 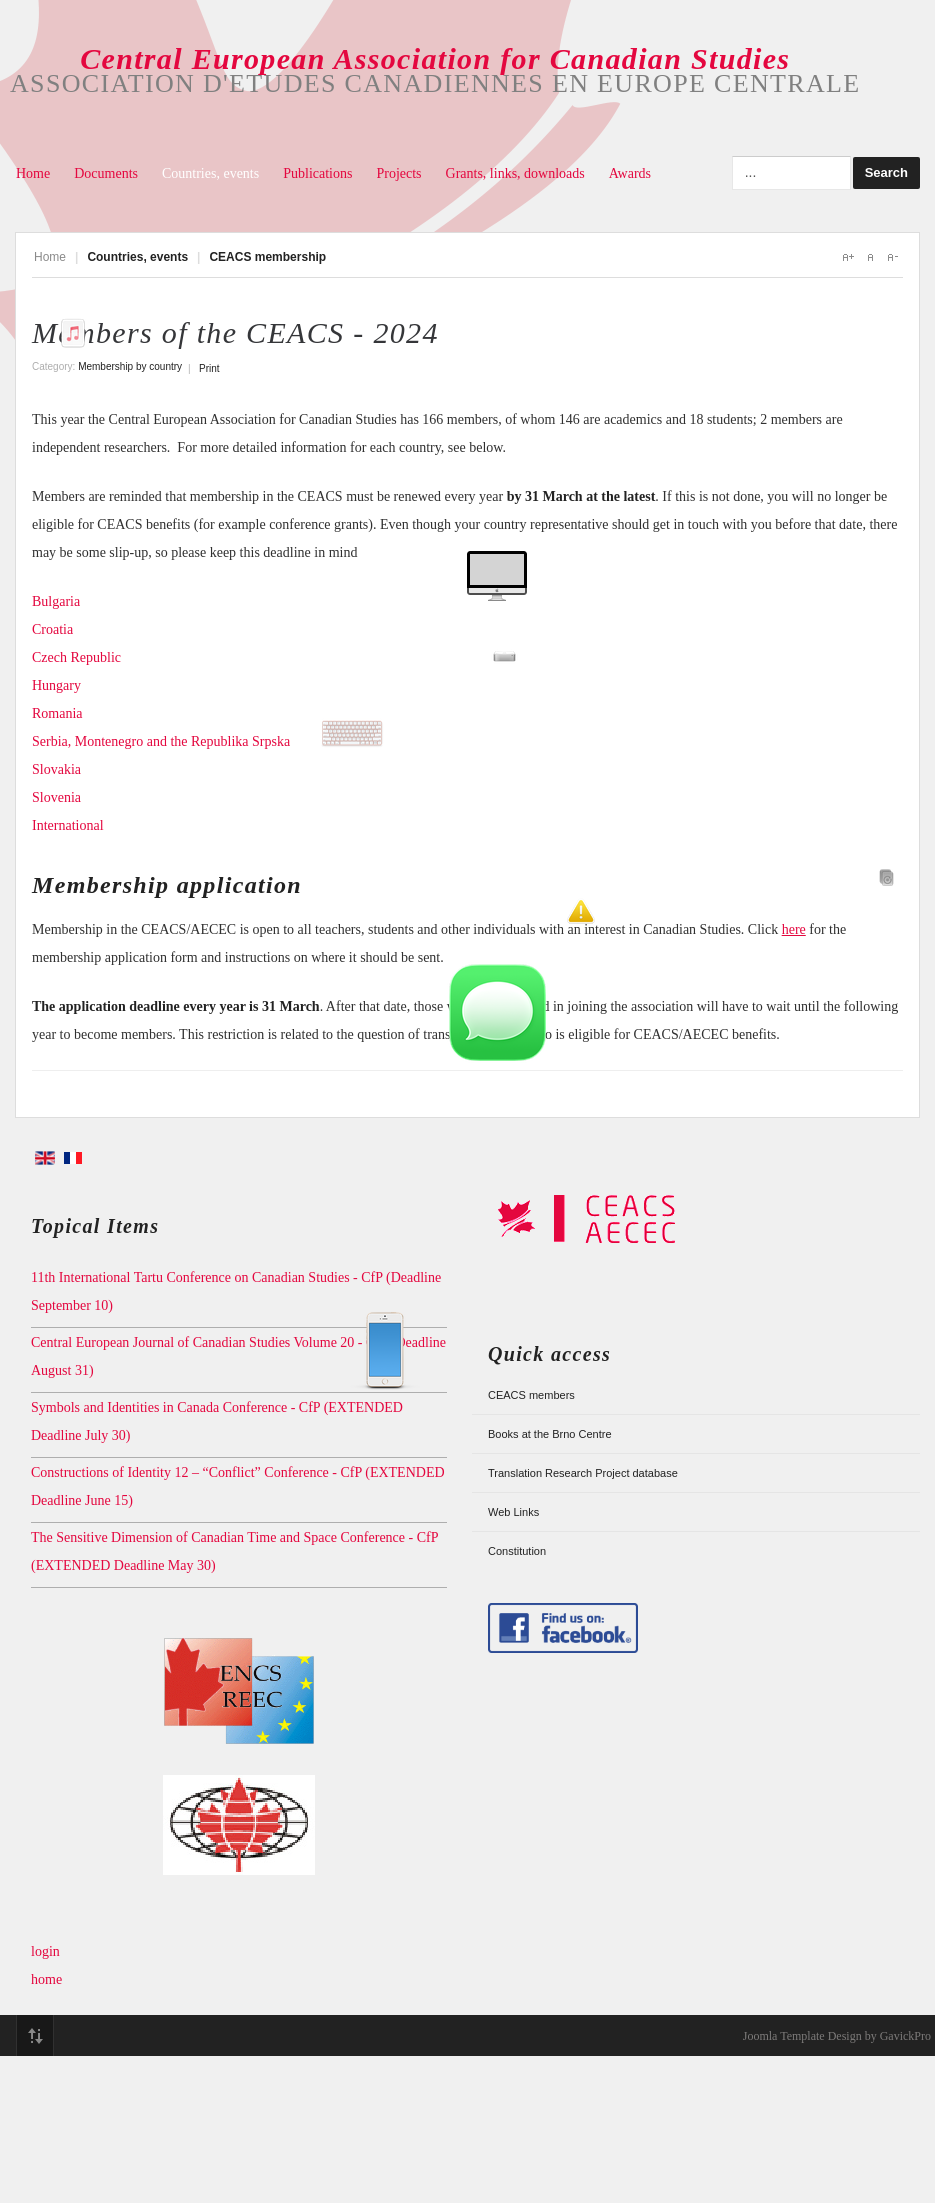 I want to click on open diagnostics reporter to view system issues, so click(x=581, y=911).